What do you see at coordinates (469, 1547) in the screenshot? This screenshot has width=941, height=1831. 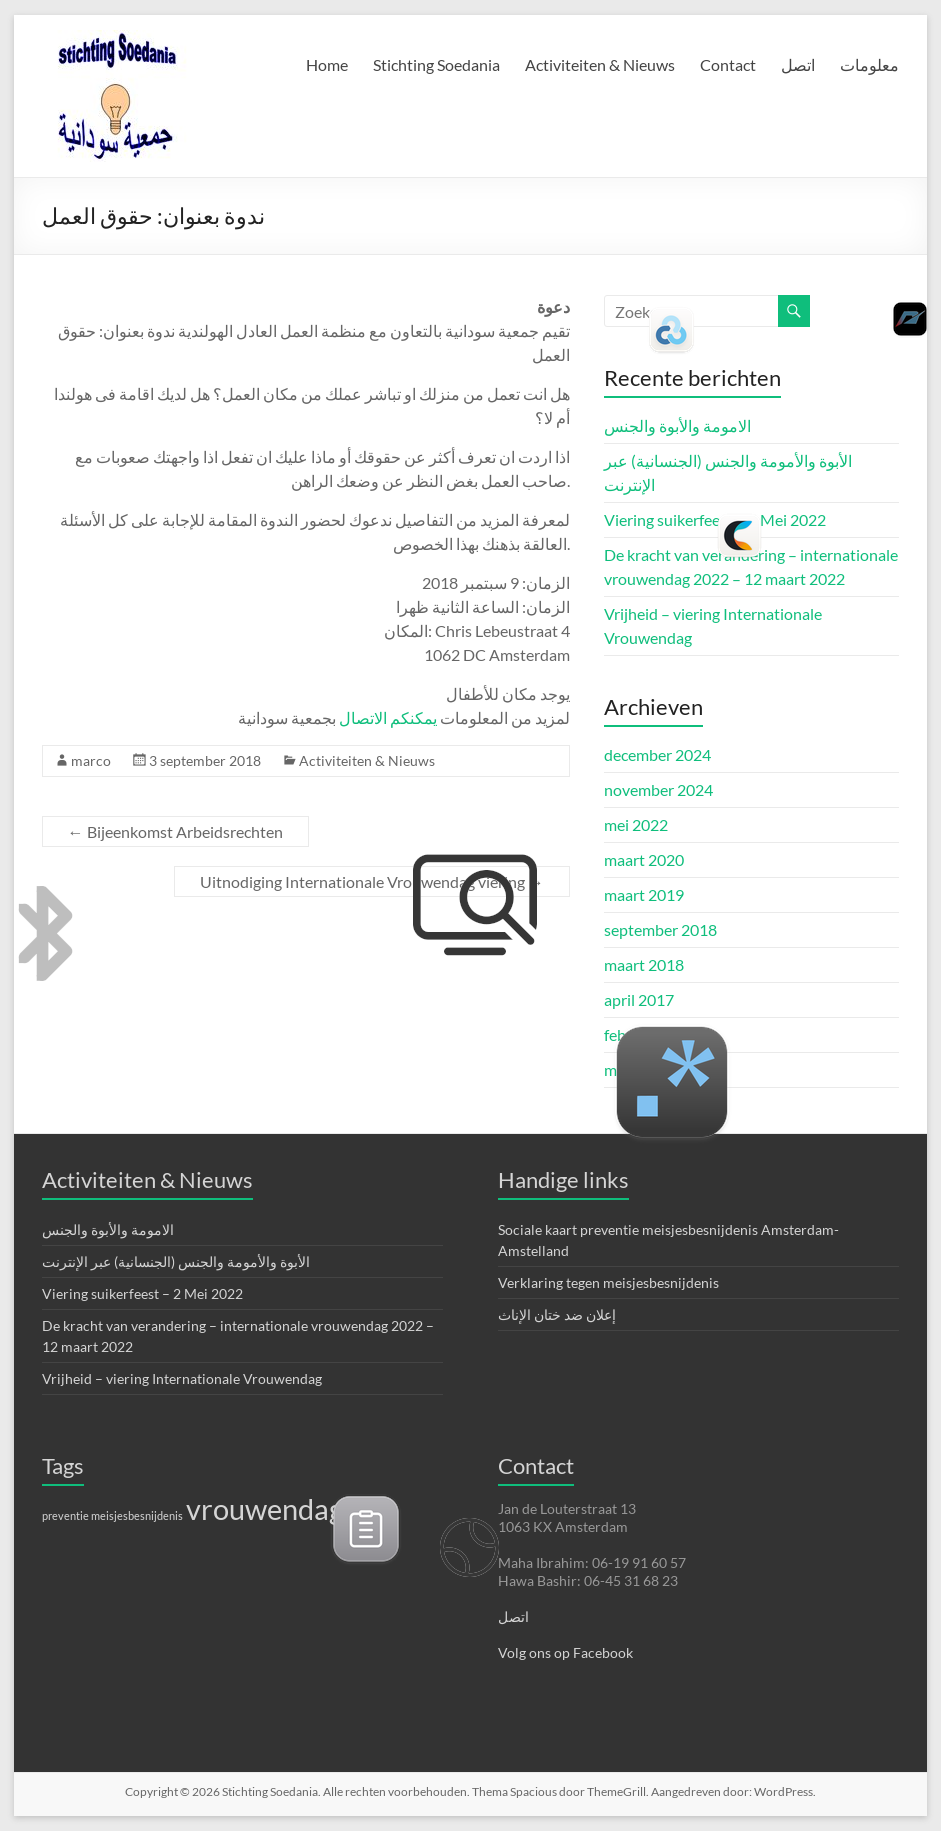 I see `access sports and activities emoji category` at bounding box center [469, 1547].